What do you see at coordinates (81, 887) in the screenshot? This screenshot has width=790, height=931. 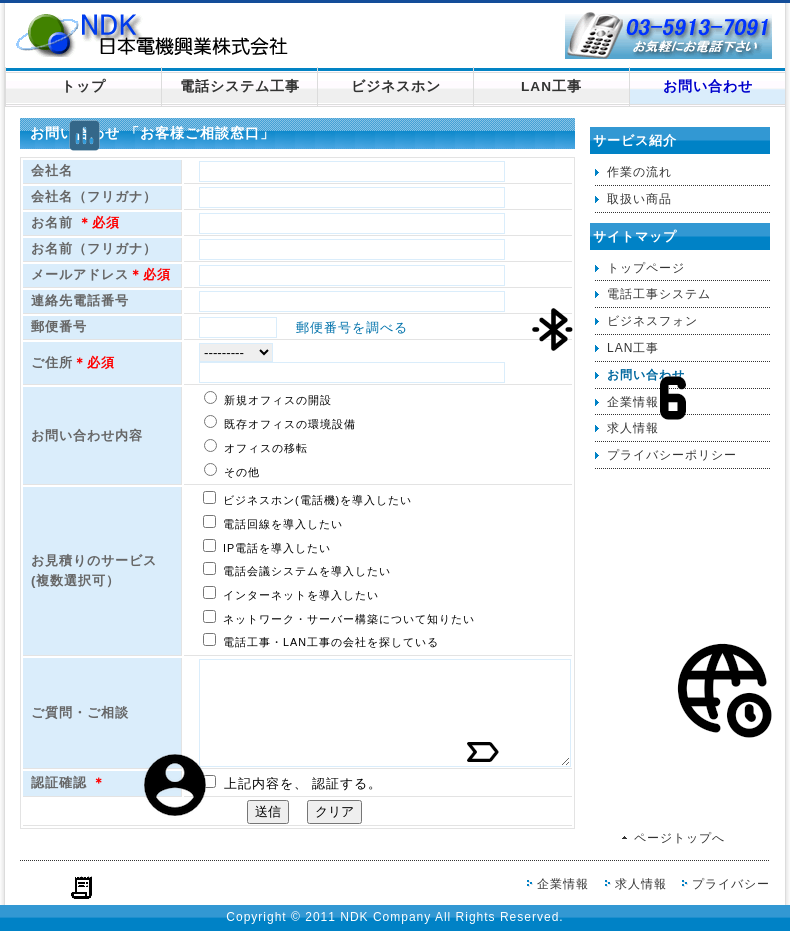 I see `view transaction history or receipts` at bounding box center [81, 887].